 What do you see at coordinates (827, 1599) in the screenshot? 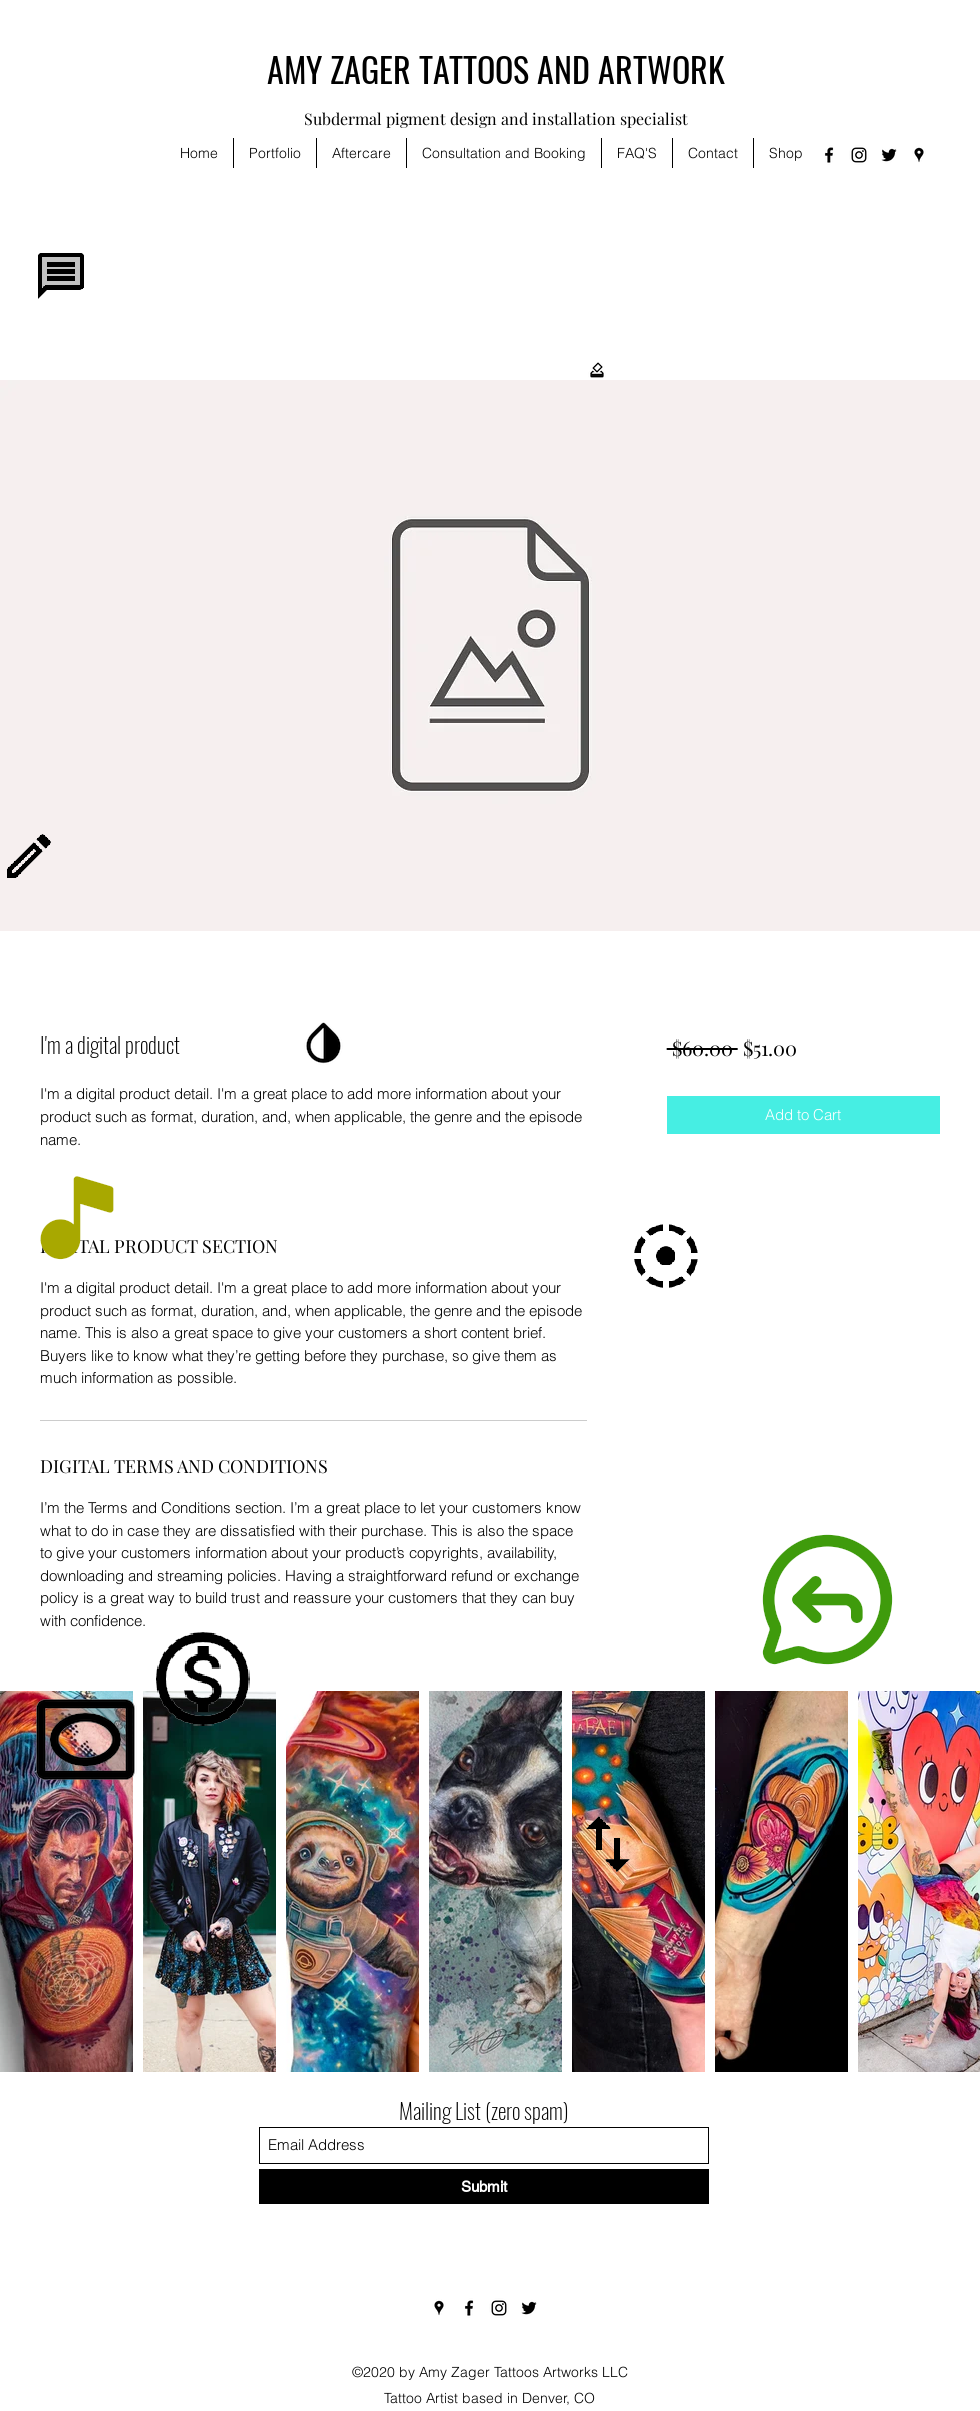
I see `reply to a message` at bounding box center [827, 1599].